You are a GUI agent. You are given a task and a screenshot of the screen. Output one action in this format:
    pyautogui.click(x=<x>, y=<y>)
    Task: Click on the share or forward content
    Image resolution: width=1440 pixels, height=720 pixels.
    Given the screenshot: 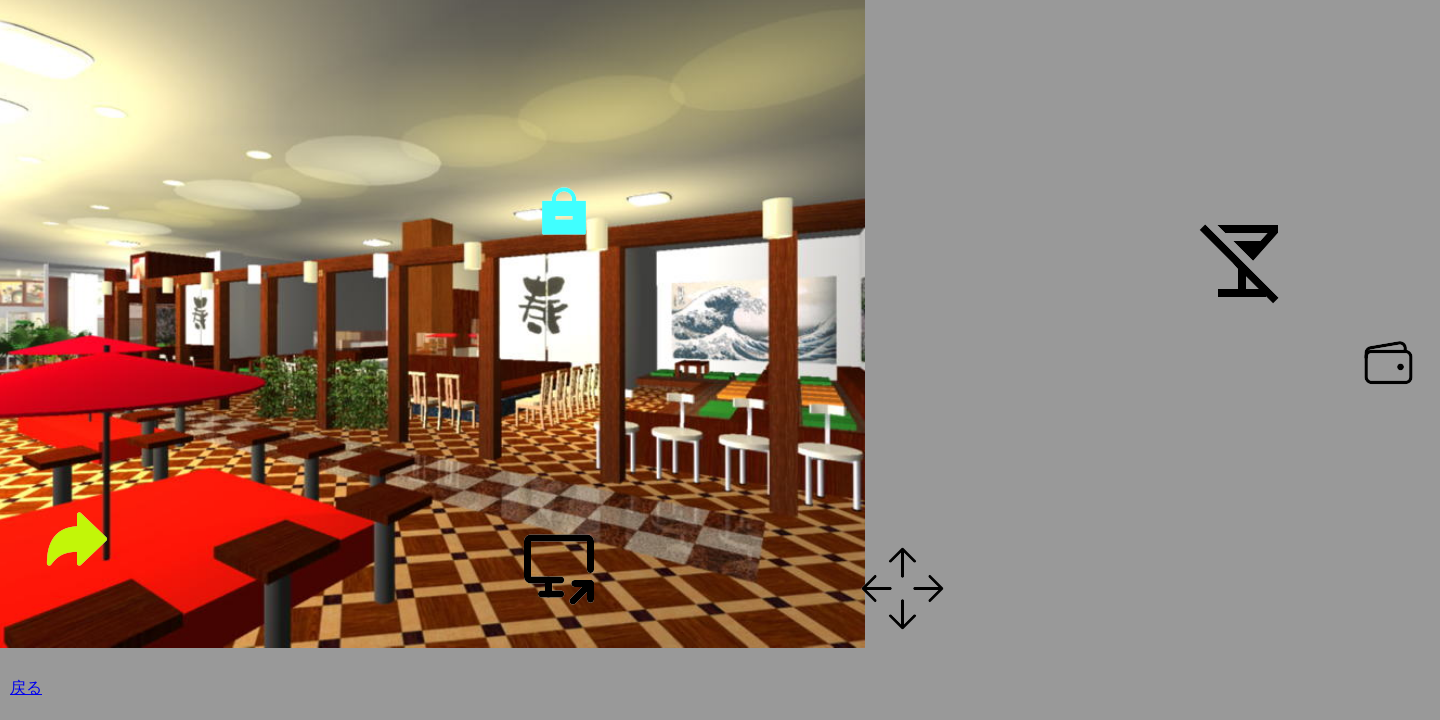 What is the action you would take?
    pyautogui.click(x=77, y=539)
    